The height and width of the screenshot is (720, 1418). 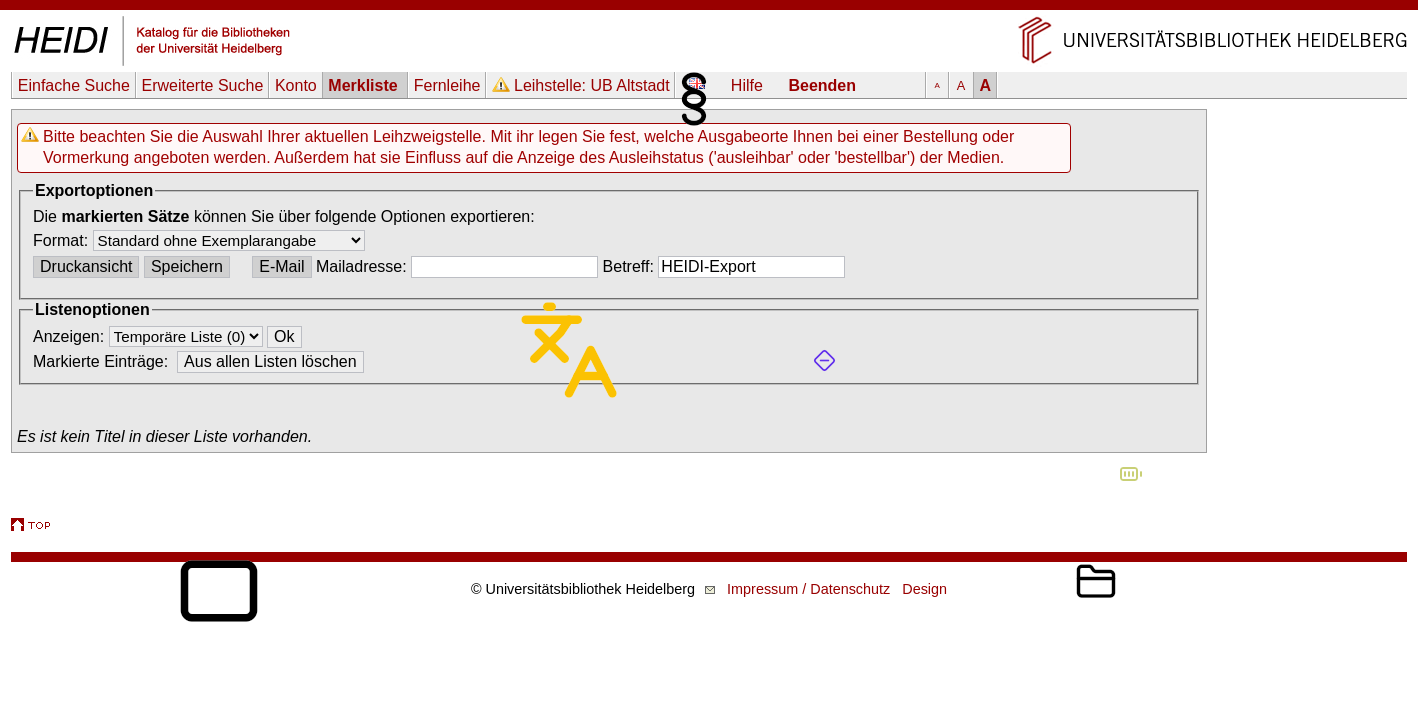 What do you see at coordinates (1096, 582) in the screenshot?
I see `browse files in a directory` at bounding box center [1096, 582].